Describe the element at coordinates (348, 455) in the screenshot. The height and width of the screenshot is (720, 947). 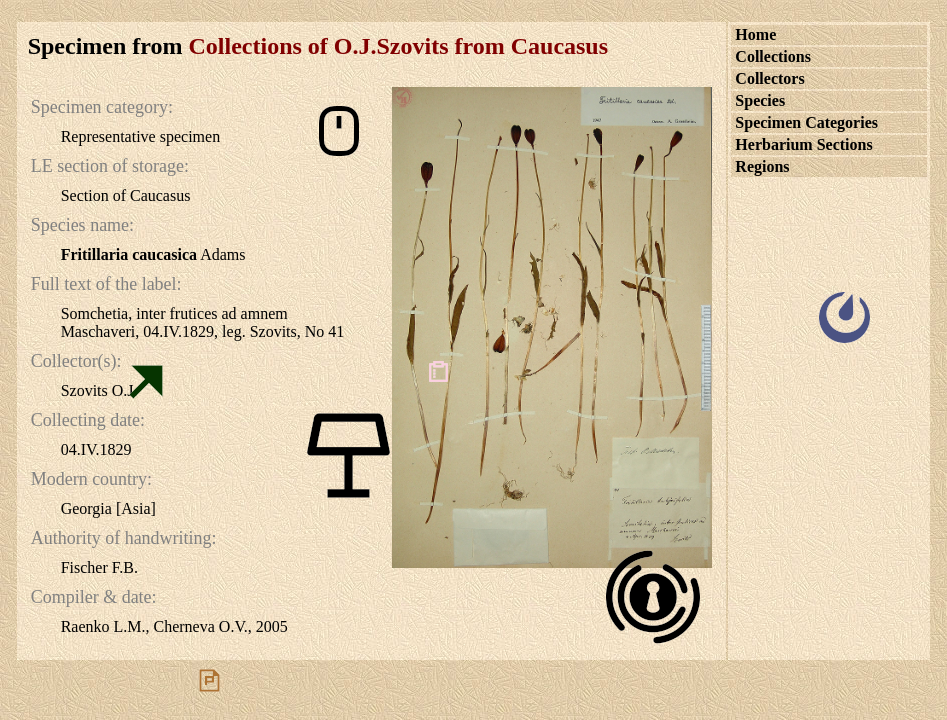
I see `open Apple Keynote presentation app` at that location.